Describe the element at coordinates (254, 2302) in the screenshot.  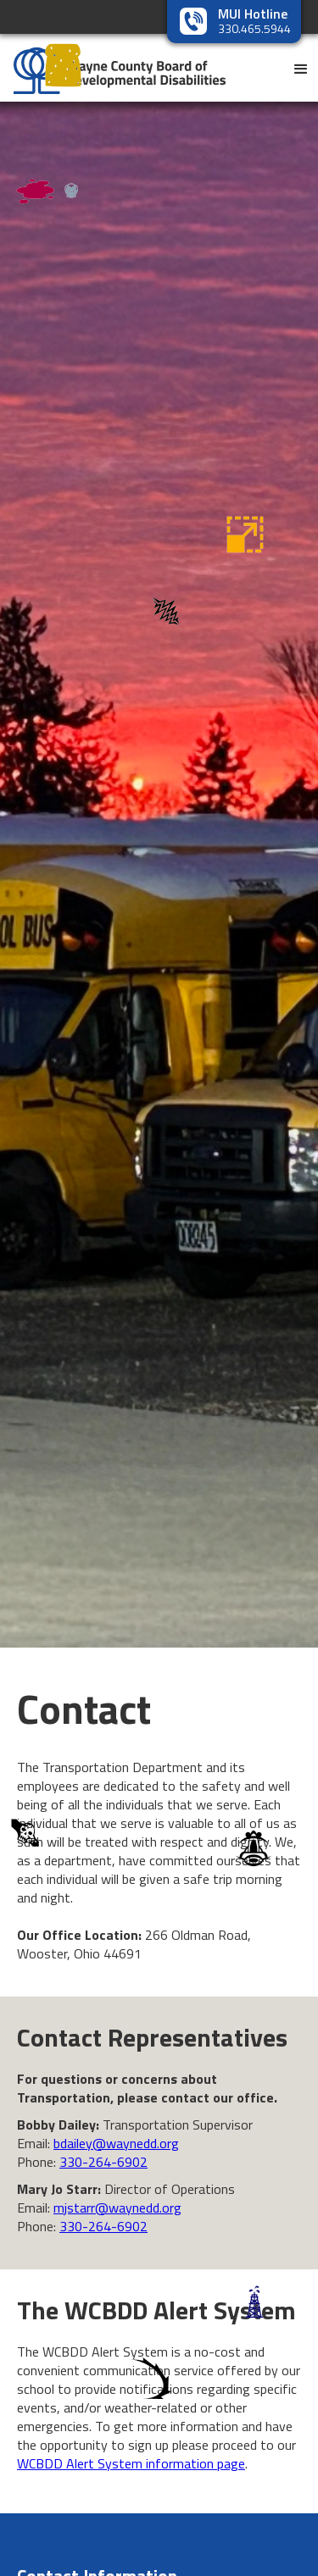
I see `access oil drilling or extraction features` at that location.